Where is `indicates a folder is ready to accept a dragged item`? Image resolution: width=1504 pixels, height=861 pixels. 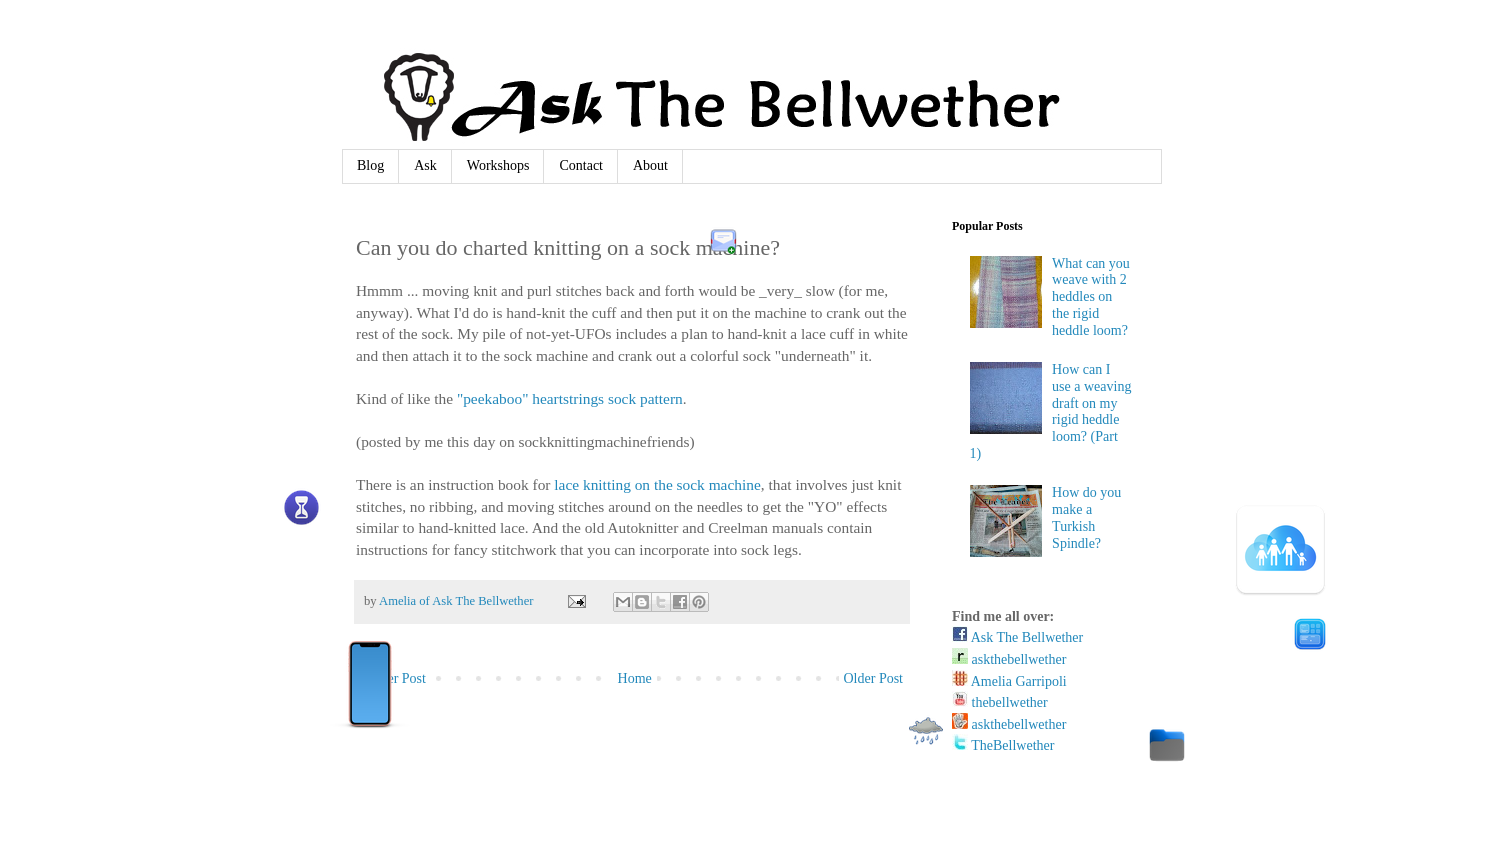
indicates a folder is ready to accept a dragged item is located at coordinates (1167, 745).